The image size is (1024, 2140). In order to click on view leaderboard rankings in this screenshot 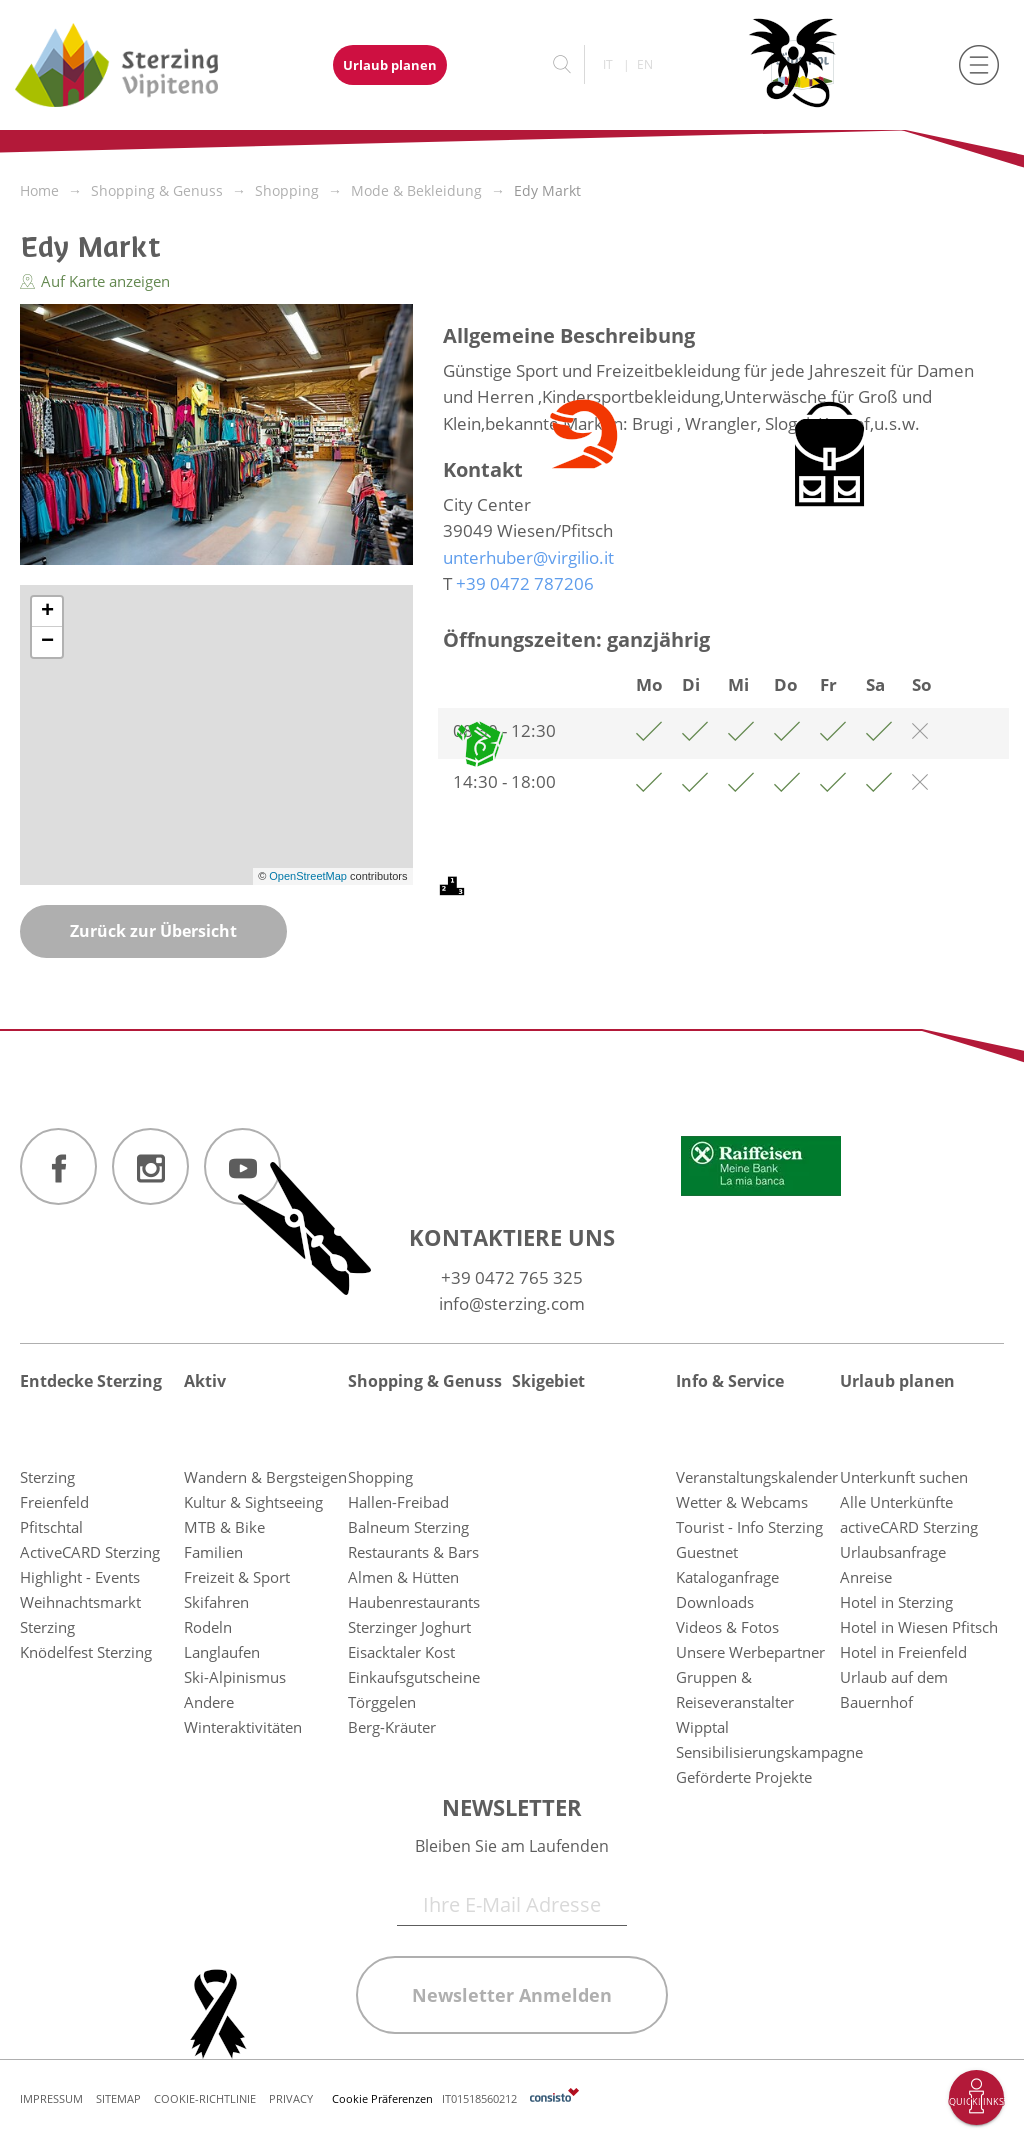, I will do `click(452, 883)`.